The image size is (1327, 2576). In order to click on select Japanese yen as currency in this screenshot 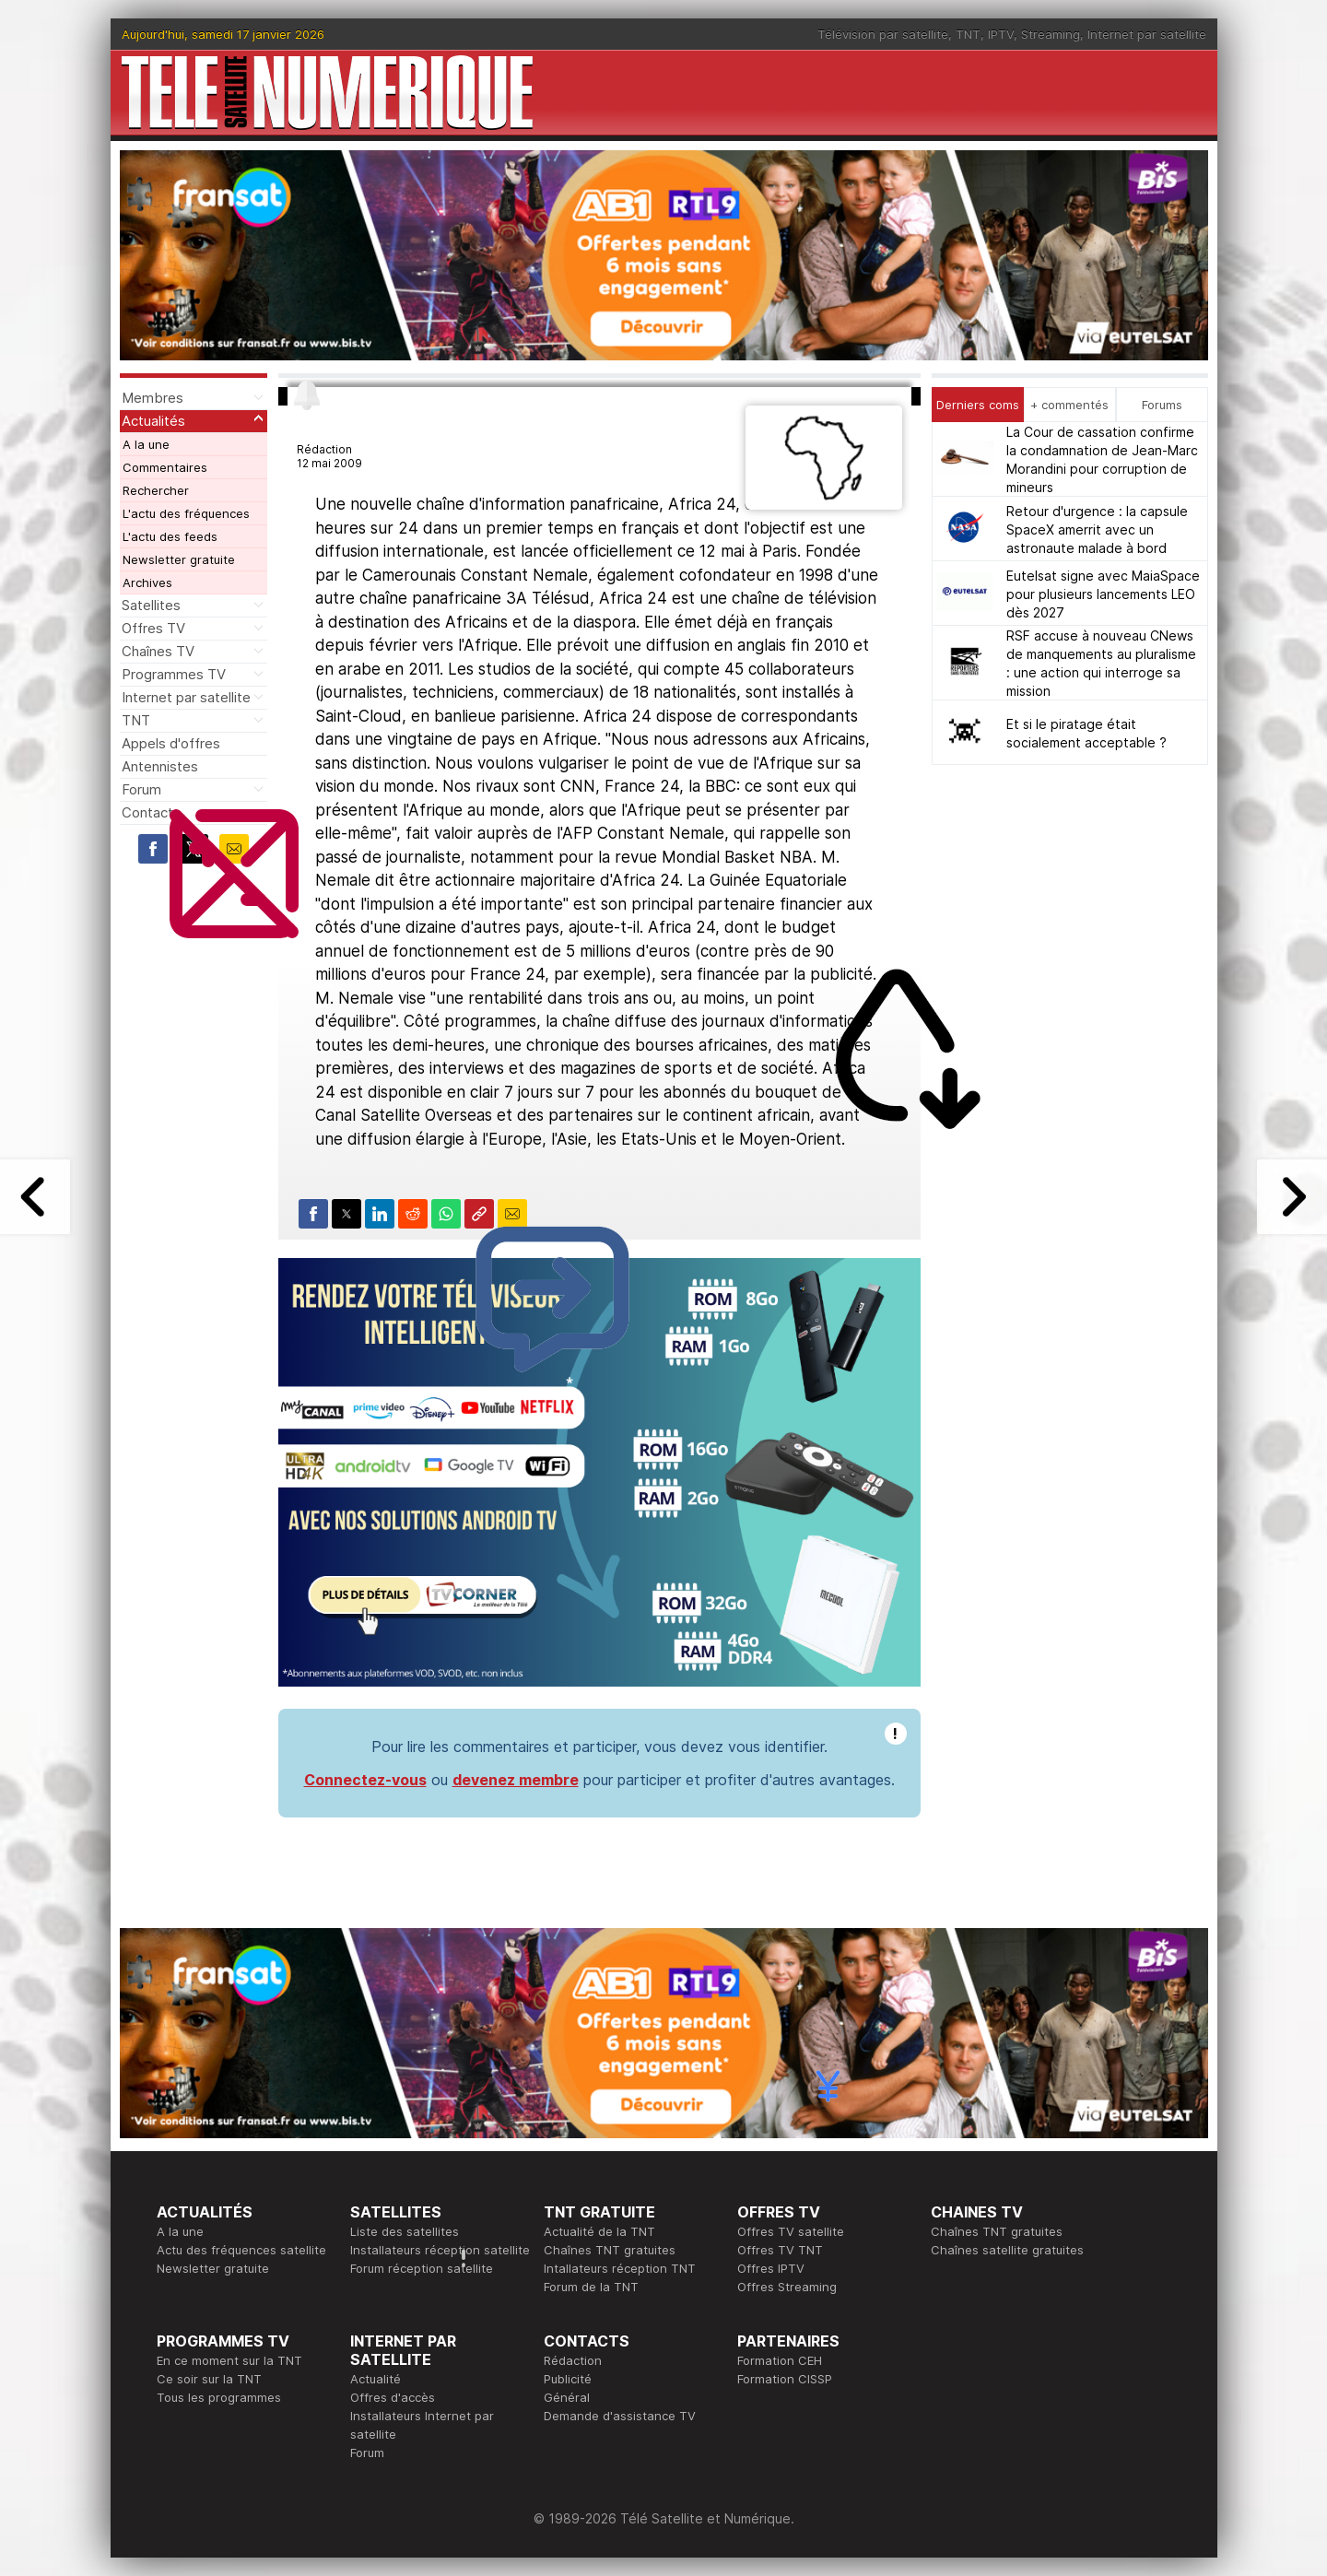, I will do `click(828, 2086)`.